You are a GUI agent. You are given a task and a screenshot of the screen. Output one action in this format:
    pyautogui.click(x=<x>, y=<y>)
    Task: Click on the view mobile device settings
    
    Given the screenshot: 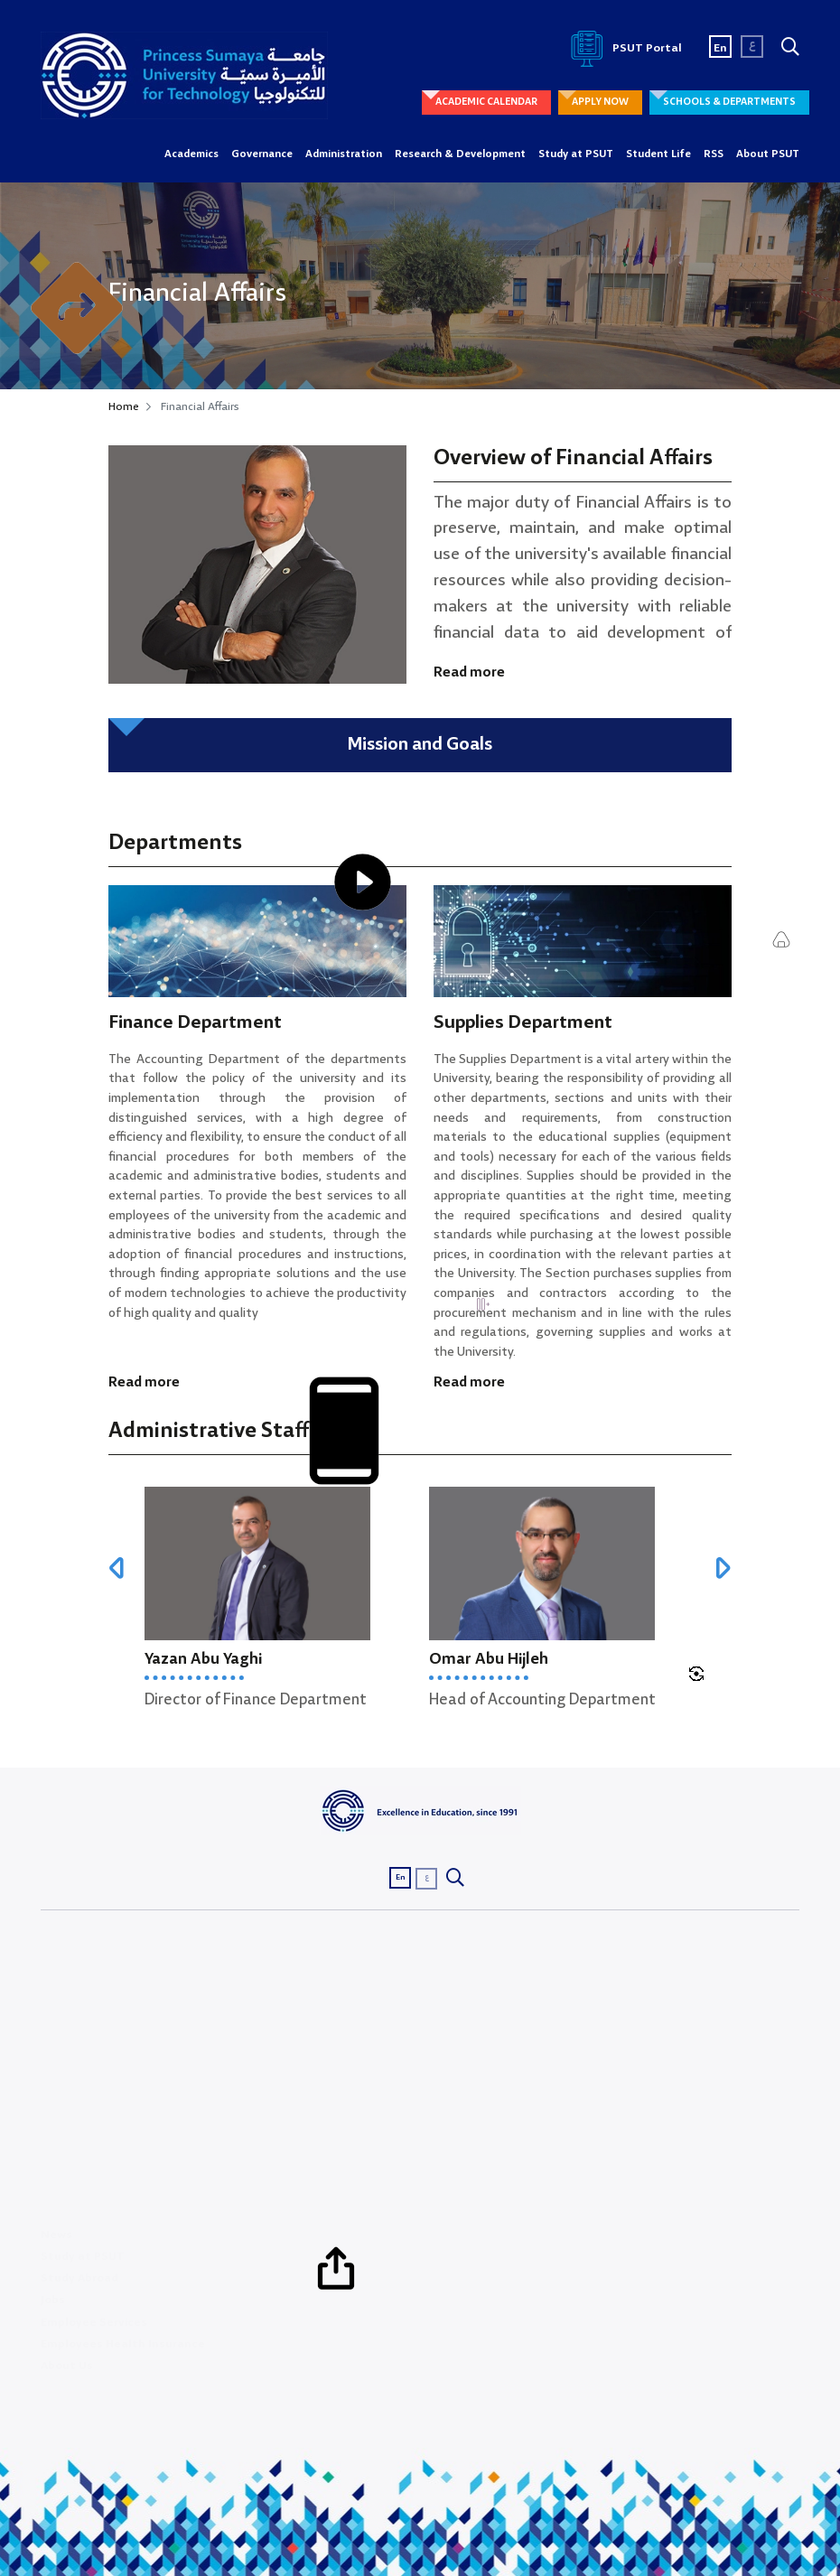 What is the action you would take?
    pyautogui.click(x=344, y=1431)
    